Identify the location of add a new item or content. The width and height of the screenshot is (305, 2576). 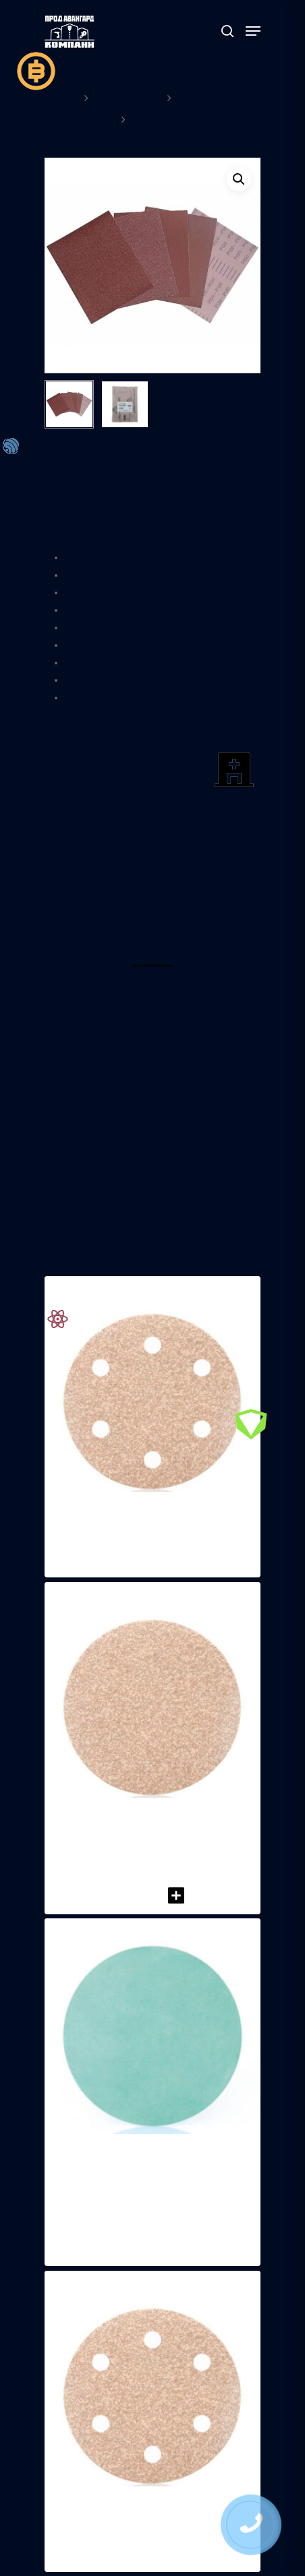
(176, 1895).